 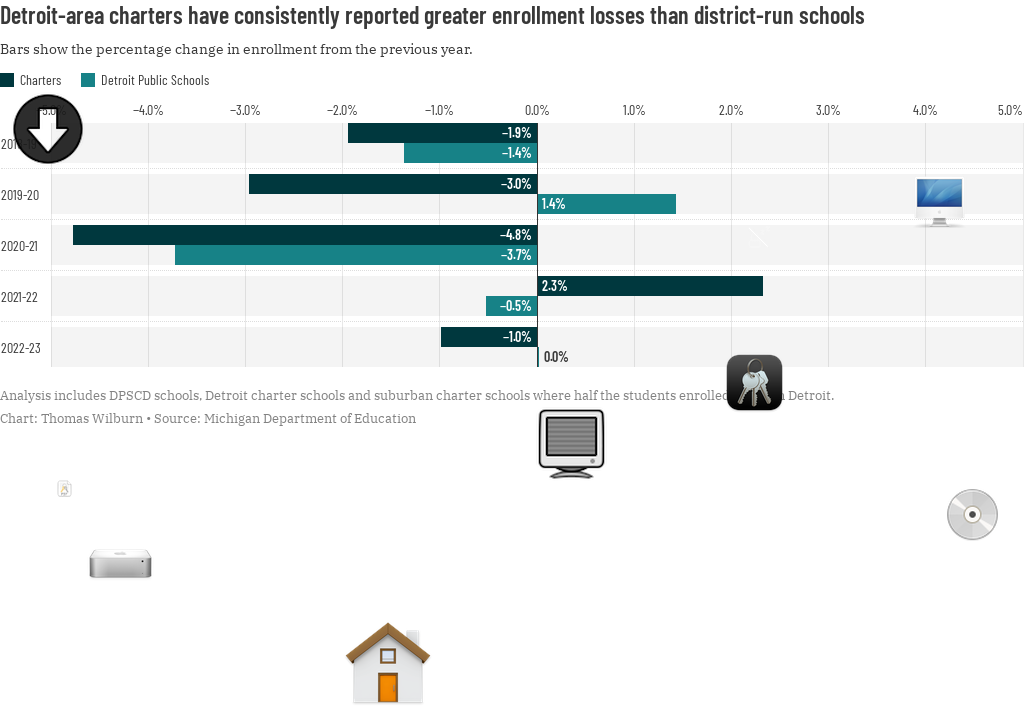 What do you see at coordinates (388, 660) in the screenshot?
I see `access your home folder` at bounding box center [388, 660].